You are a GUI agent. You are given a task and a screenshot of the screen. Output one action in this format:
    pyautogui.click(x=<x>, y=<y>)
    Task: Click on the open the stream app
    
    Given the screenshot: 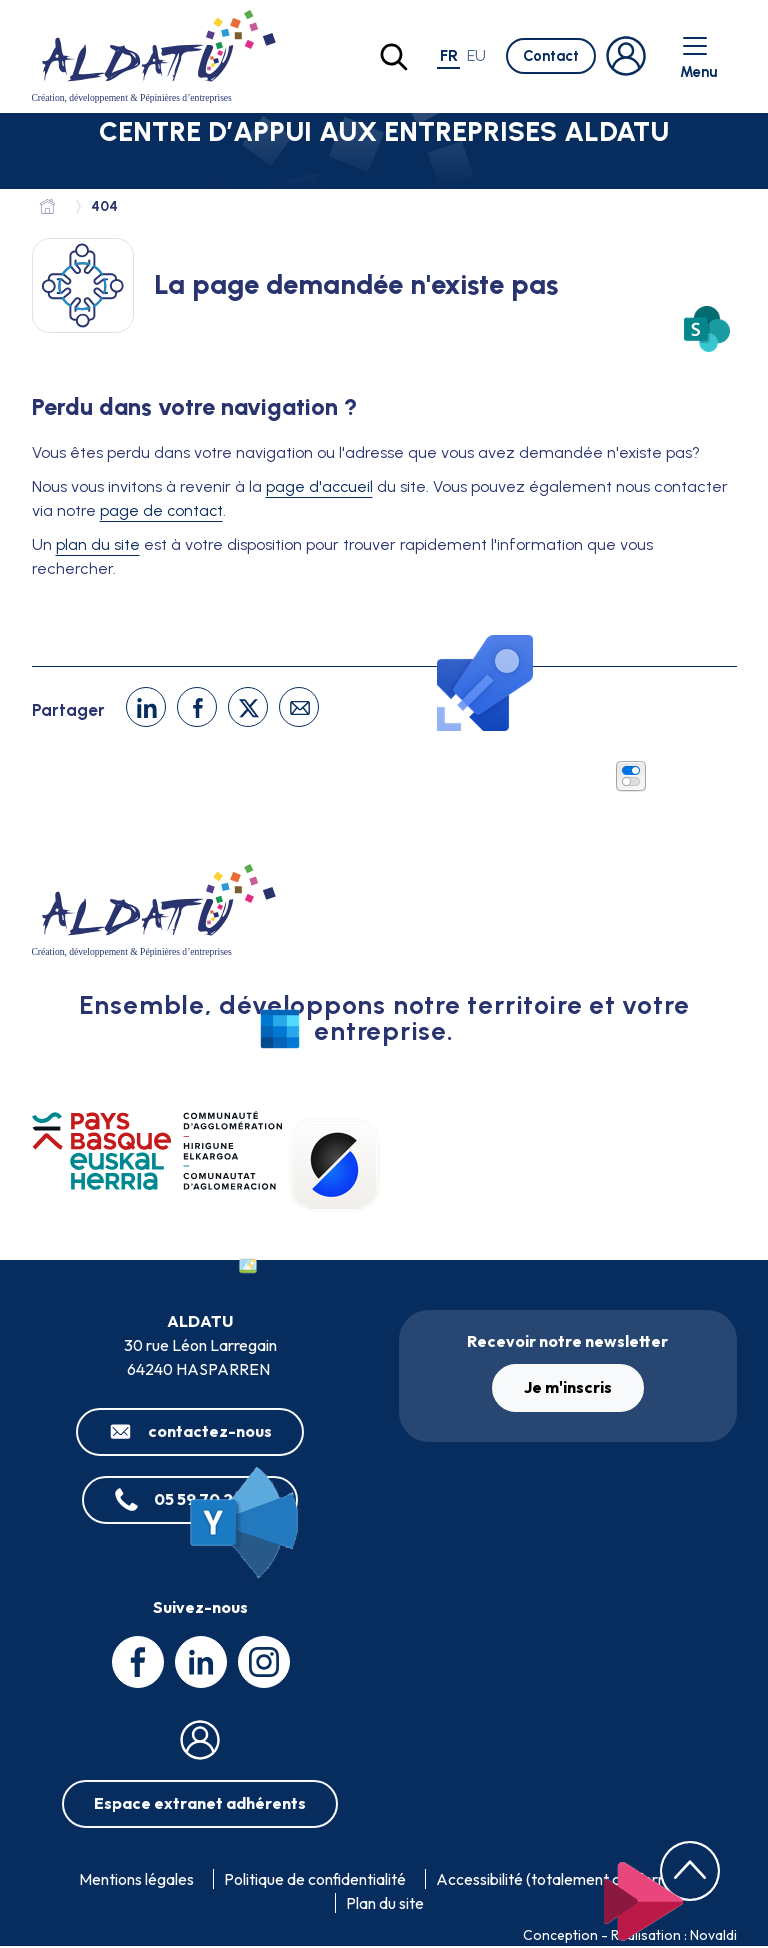 What is the action you would take?
    pyautogui.click(x=643, y=1901)
    